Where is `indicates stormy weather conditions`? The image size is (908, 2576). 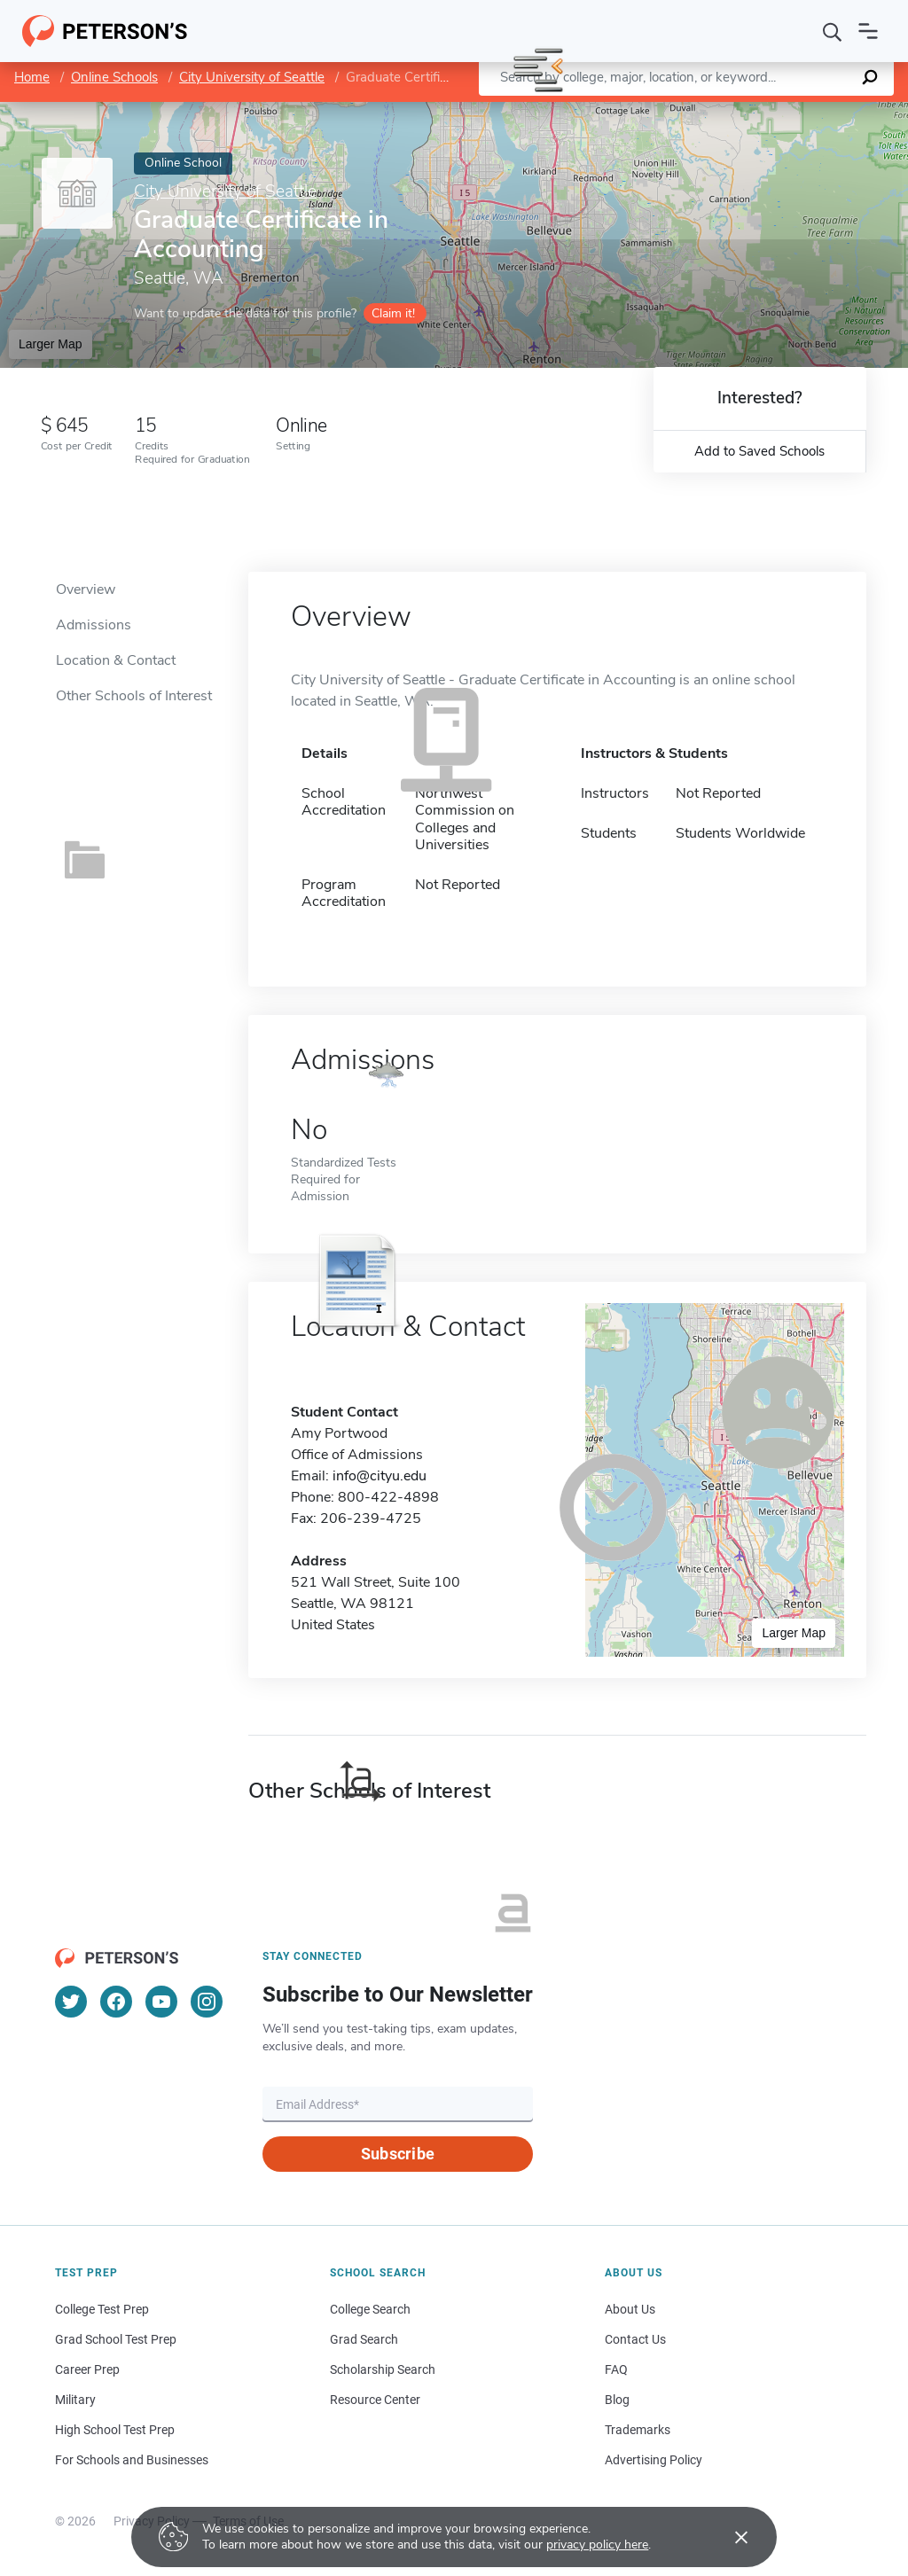
indicates stormy weather conditions is located at coordinates (386, 1073).